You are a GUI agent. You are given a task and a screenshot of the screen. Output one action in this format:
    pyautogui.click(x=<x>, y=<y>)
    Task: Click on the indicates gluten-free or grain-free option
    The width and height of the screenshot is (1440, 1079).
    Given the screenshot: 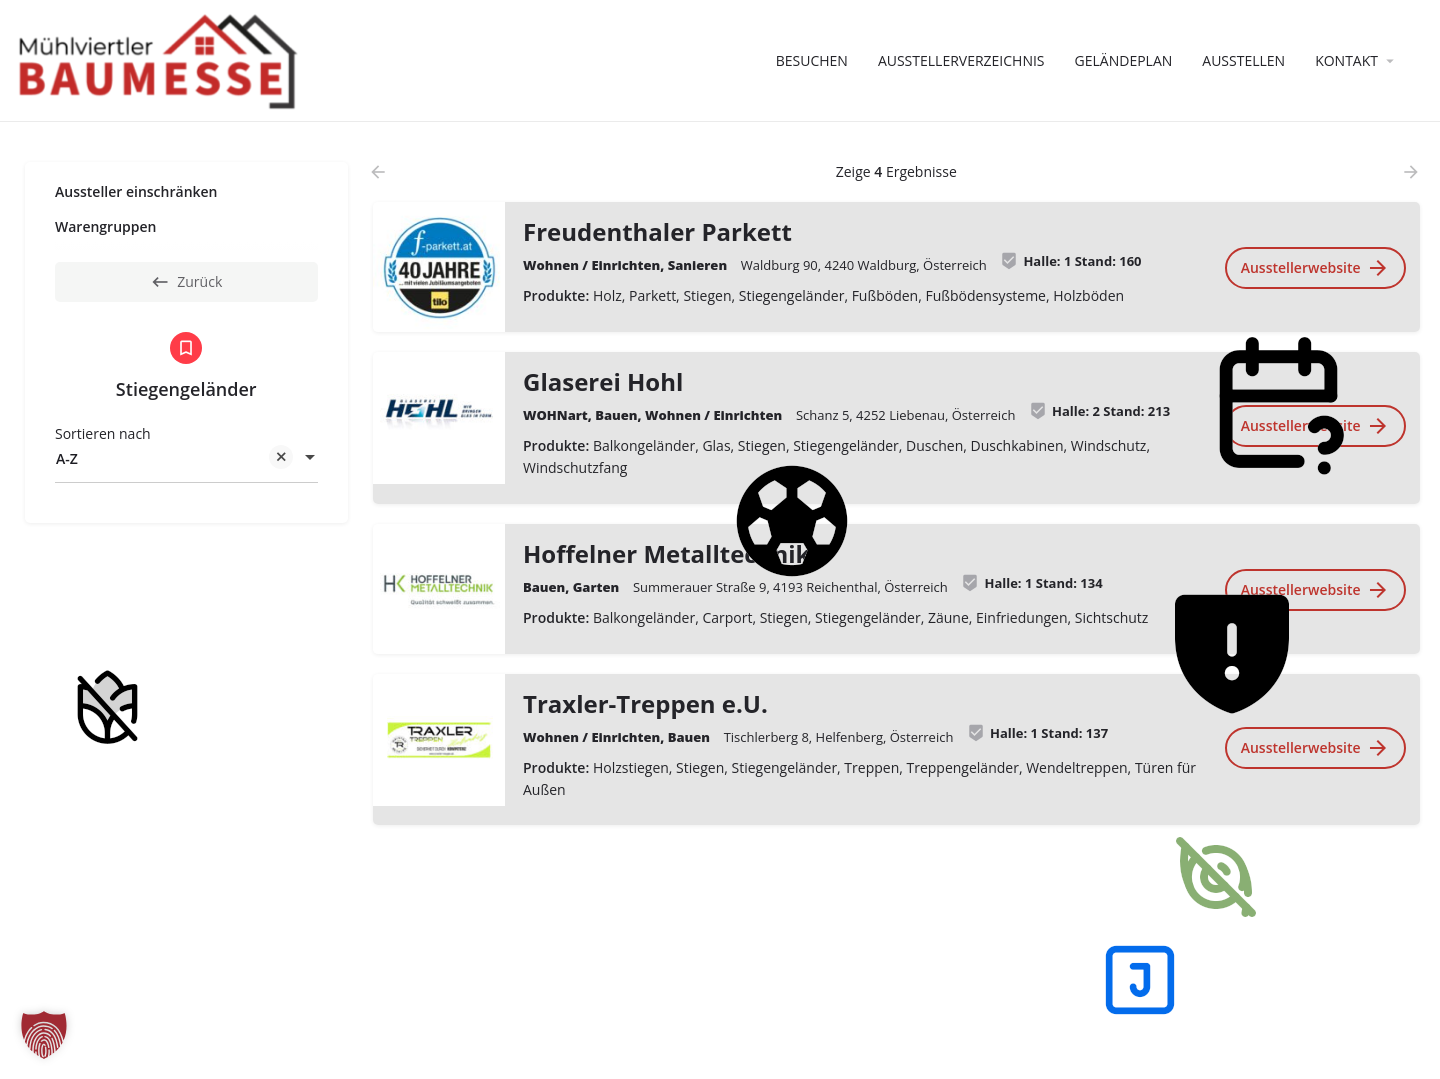 What is the action you would take?
    pyautogui.click(x=107, y=708)
    